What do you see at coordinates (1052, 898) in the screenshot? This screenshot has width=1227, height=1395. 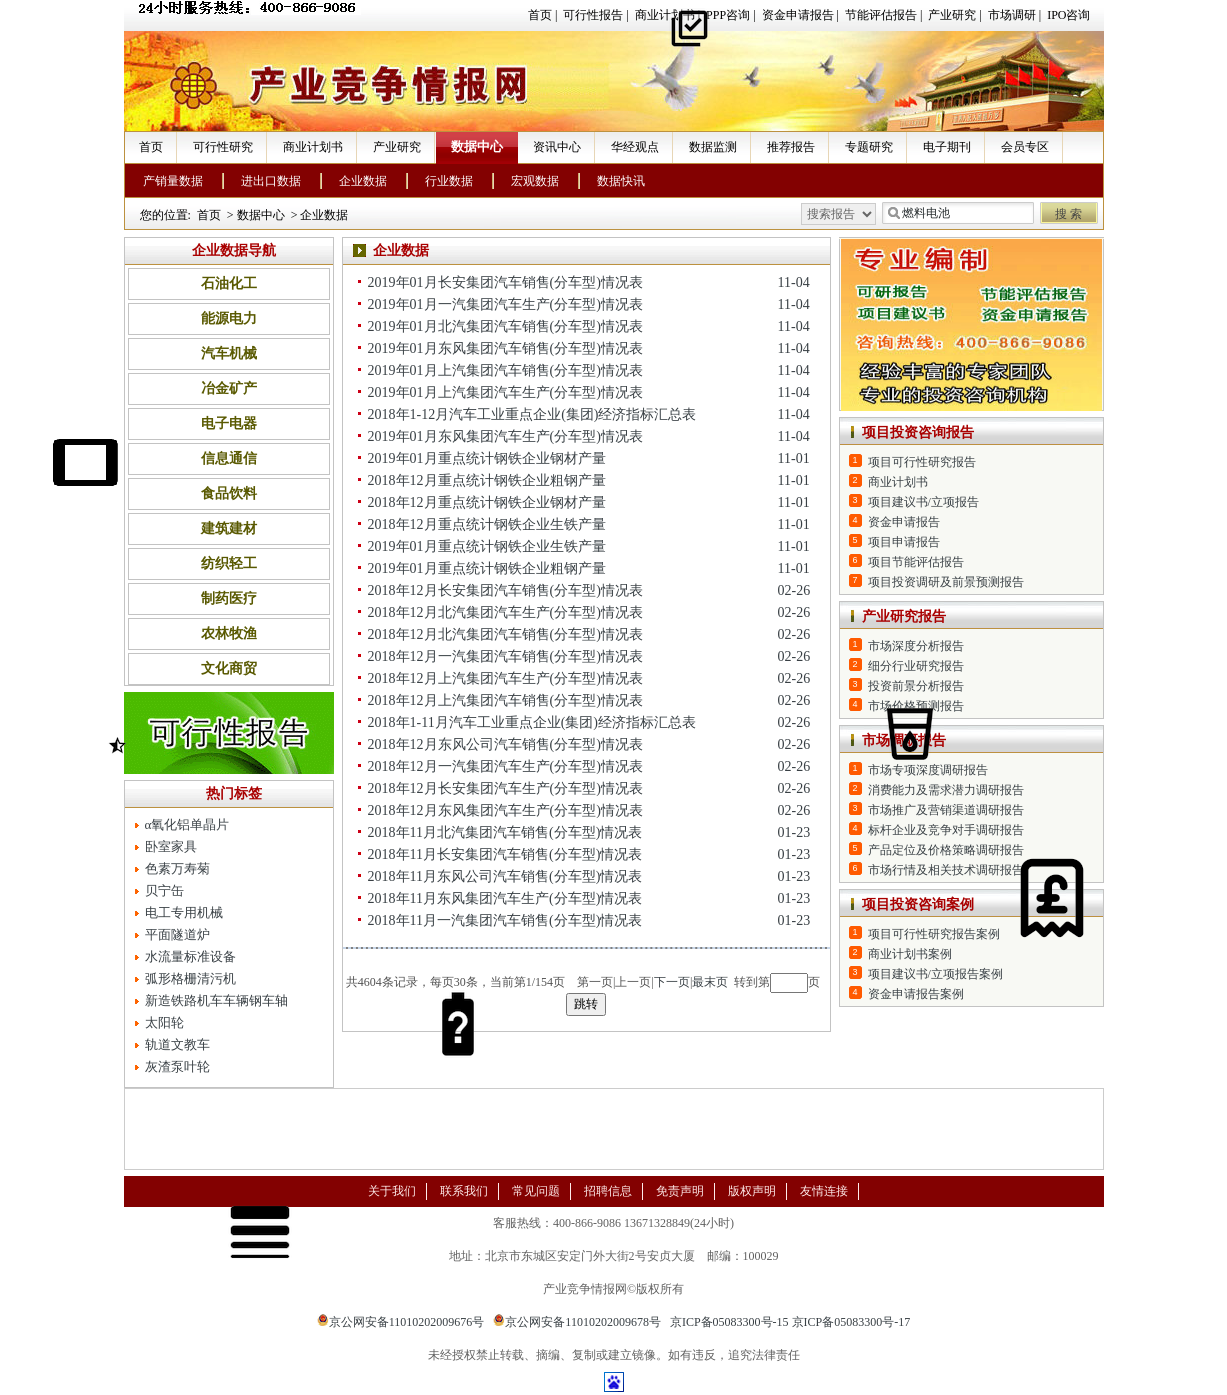 I see `view receipt or transaction in British pounds` at bounding box center [1052, 898].